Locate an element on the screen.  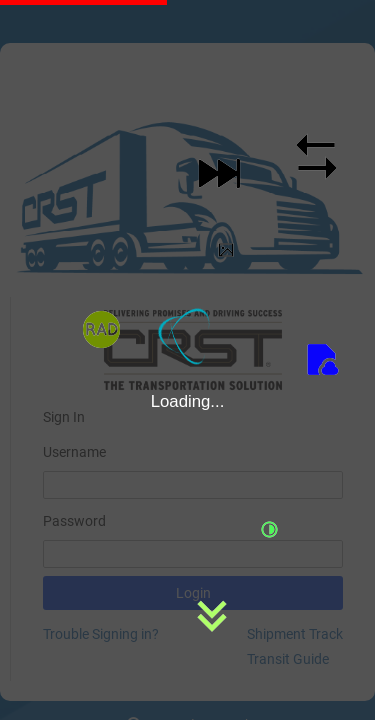
launch RAD Studio application is located at coordinates (101, 329).